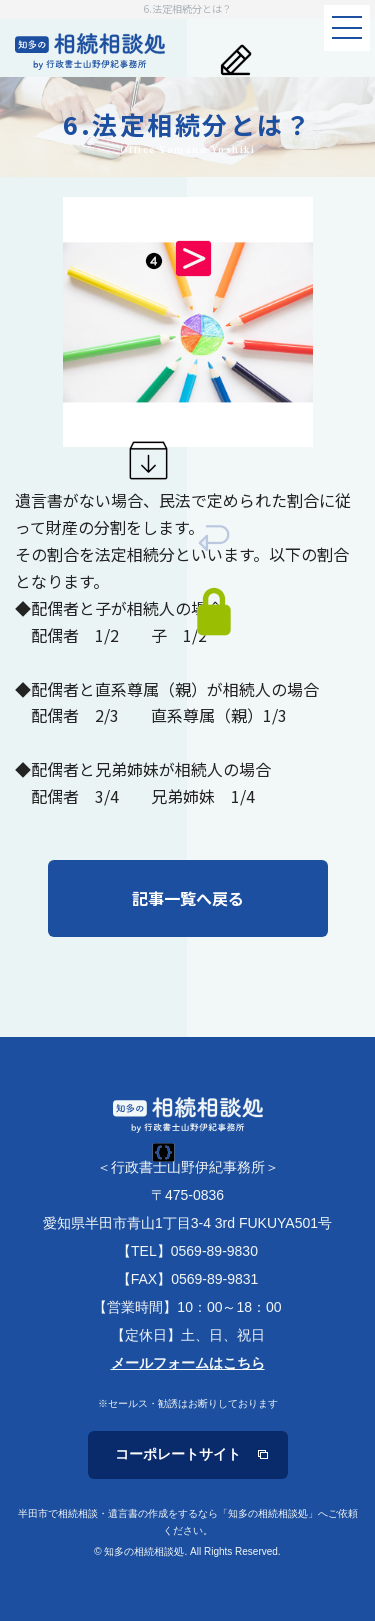 The width and height of the screenshot is (375, 1621). What do you see at coordinates (214, 537) in the screenshot?
I see `undo last action` at bounding box center [214, 537].